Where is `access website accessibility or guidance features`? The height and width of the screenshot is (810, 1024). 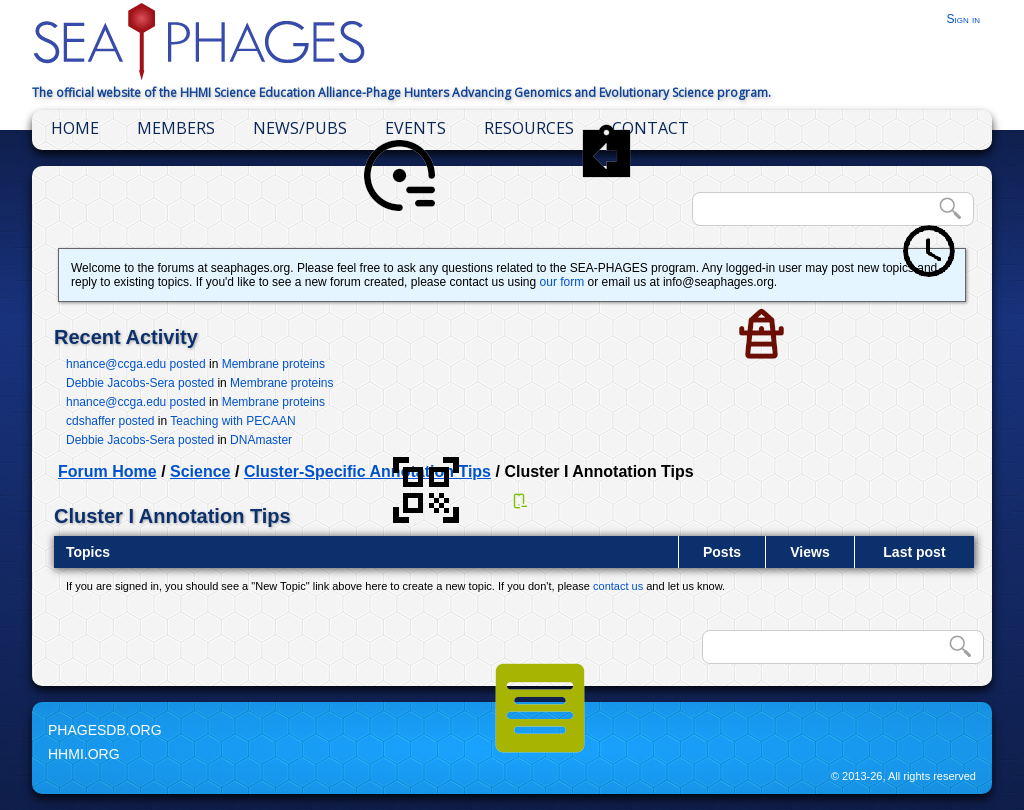 access website accessibility or guidance features is located at coordinates (761, 335).